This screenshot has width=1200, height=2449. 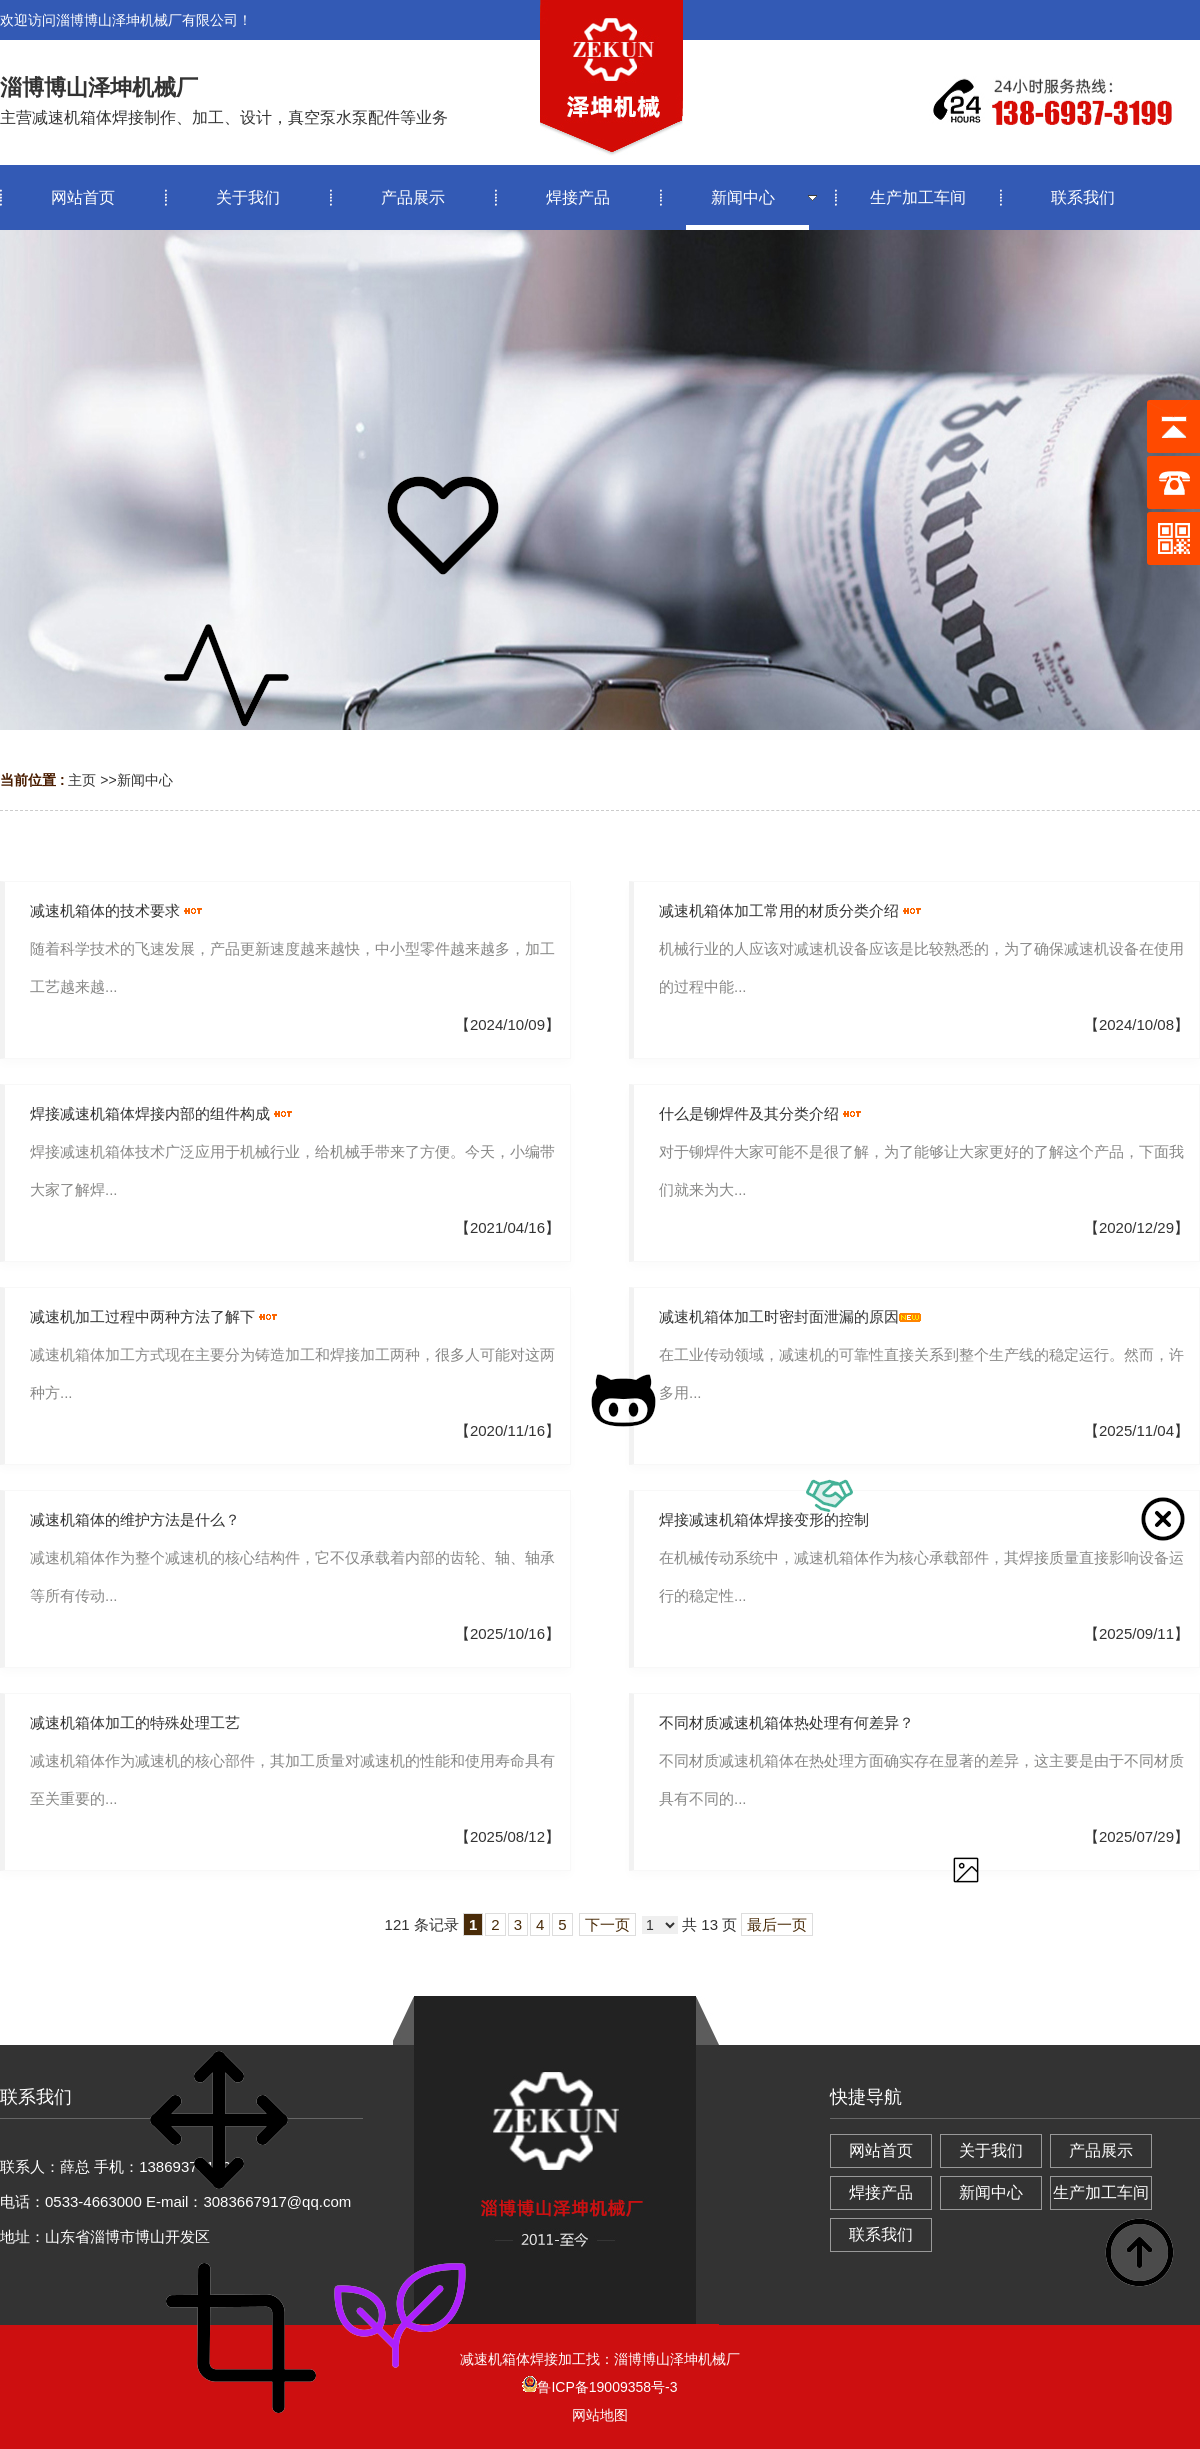 I want to click on close or dismiss a dialog, so click(x=1163, y=1519).